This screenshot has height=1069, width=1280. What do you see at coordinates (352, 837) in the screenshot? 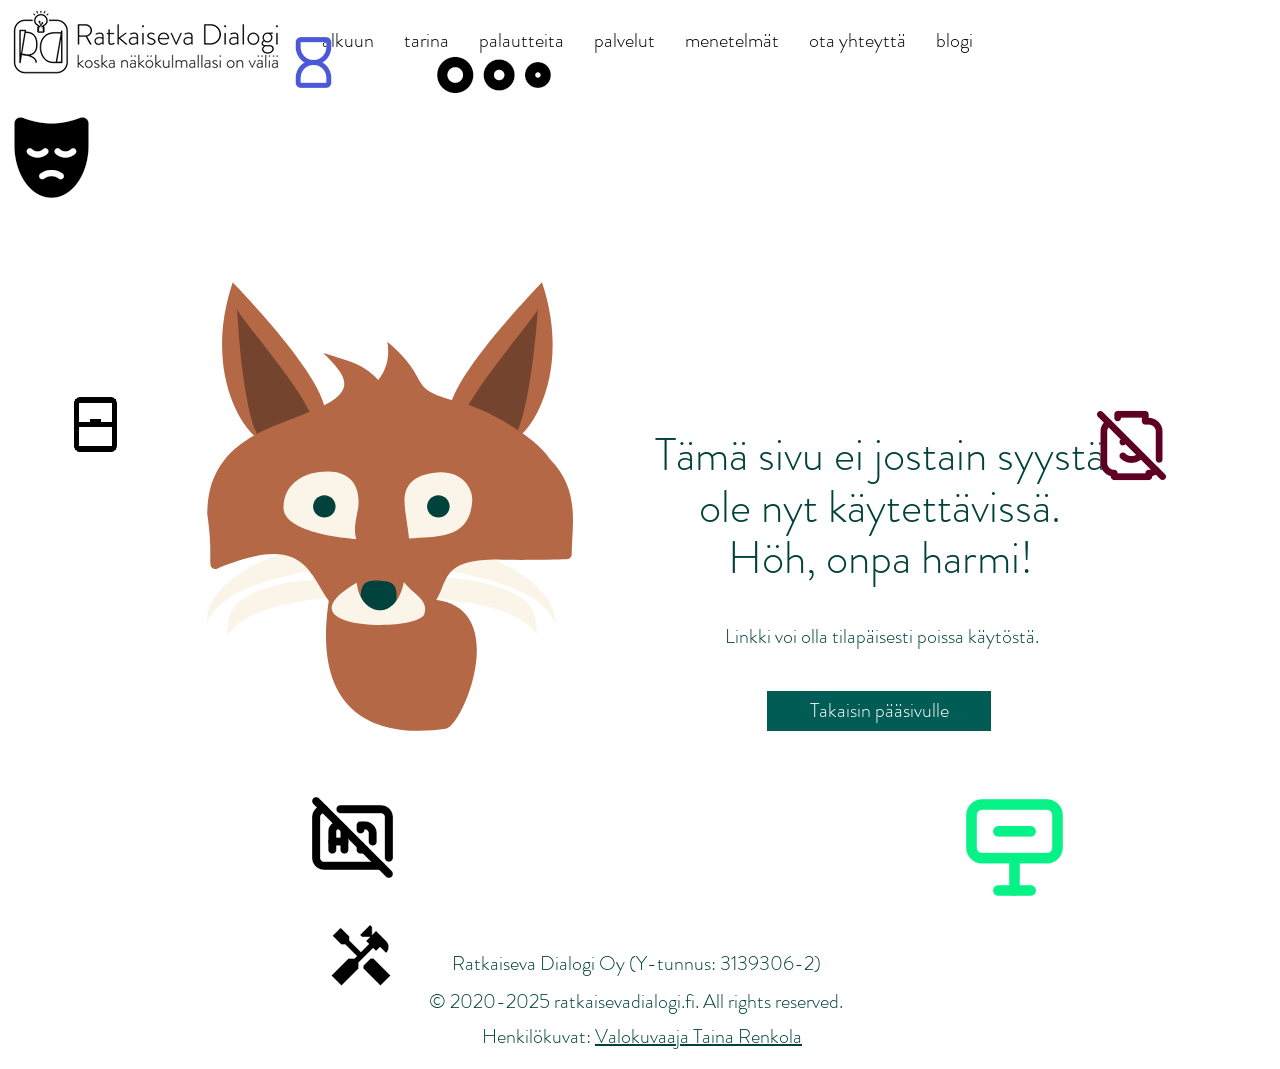
I see `ad-free mode enabled` at bounding box center [352, 837].